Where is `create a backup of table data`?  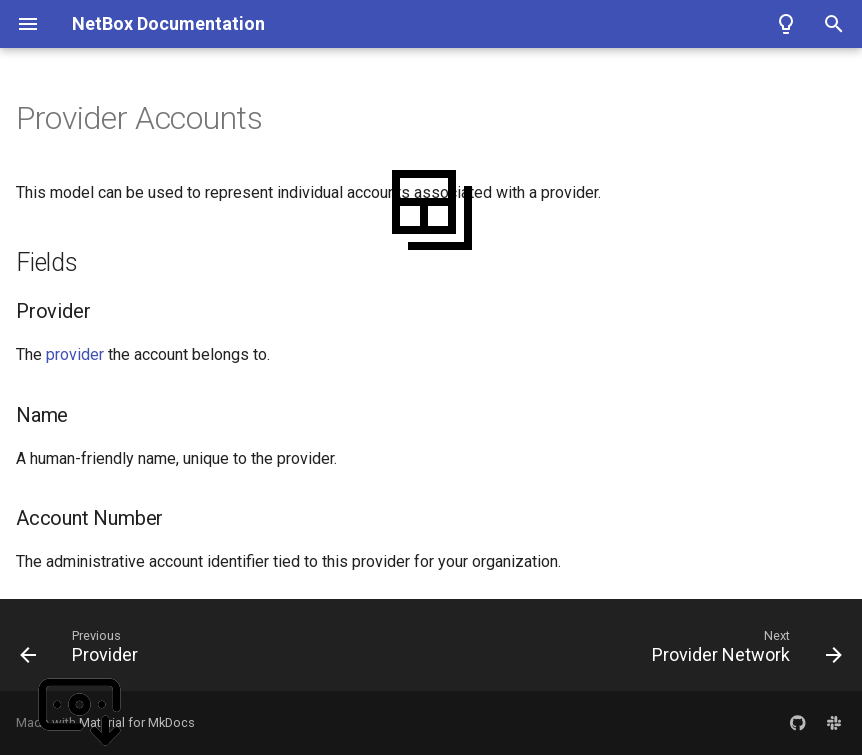 create a backup of table data is located at coordinates (432, 210).